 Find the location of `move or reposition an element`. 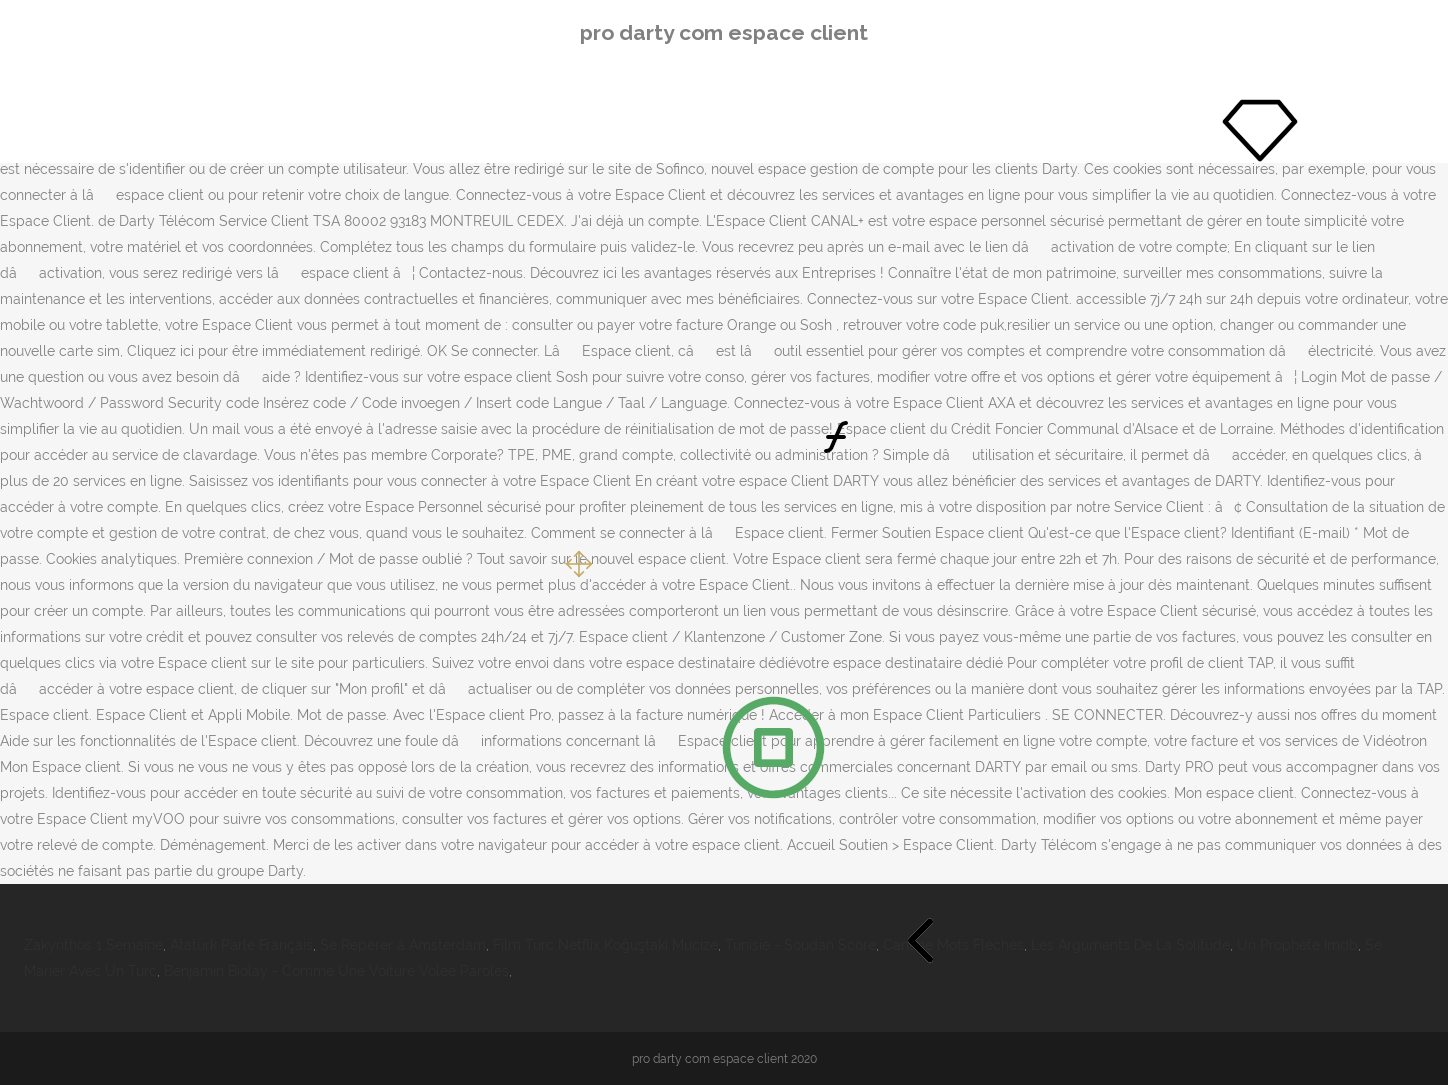

move or reposition an element is located at coordinates (579, 564).